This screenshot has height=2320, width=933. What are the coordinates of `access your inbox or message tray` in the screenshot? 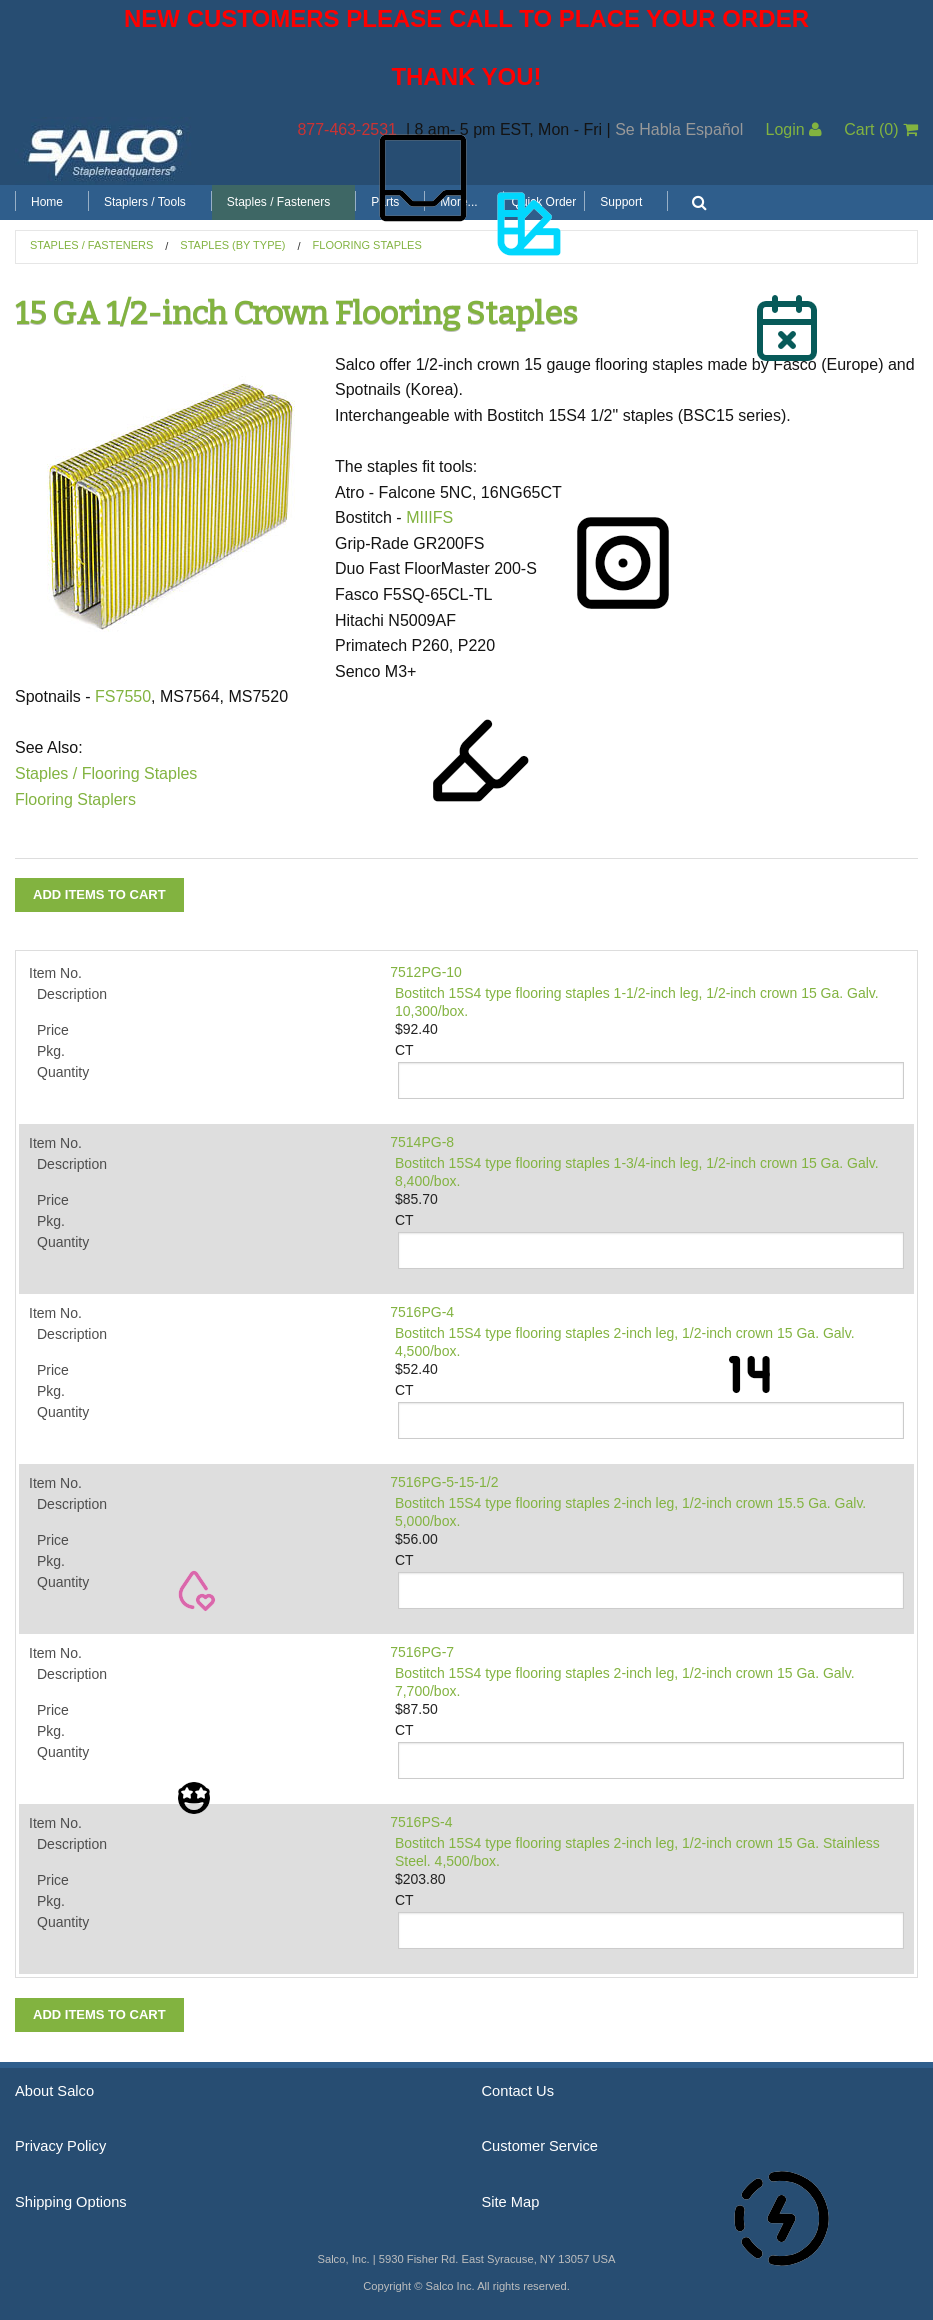 It's located at (423, 178).